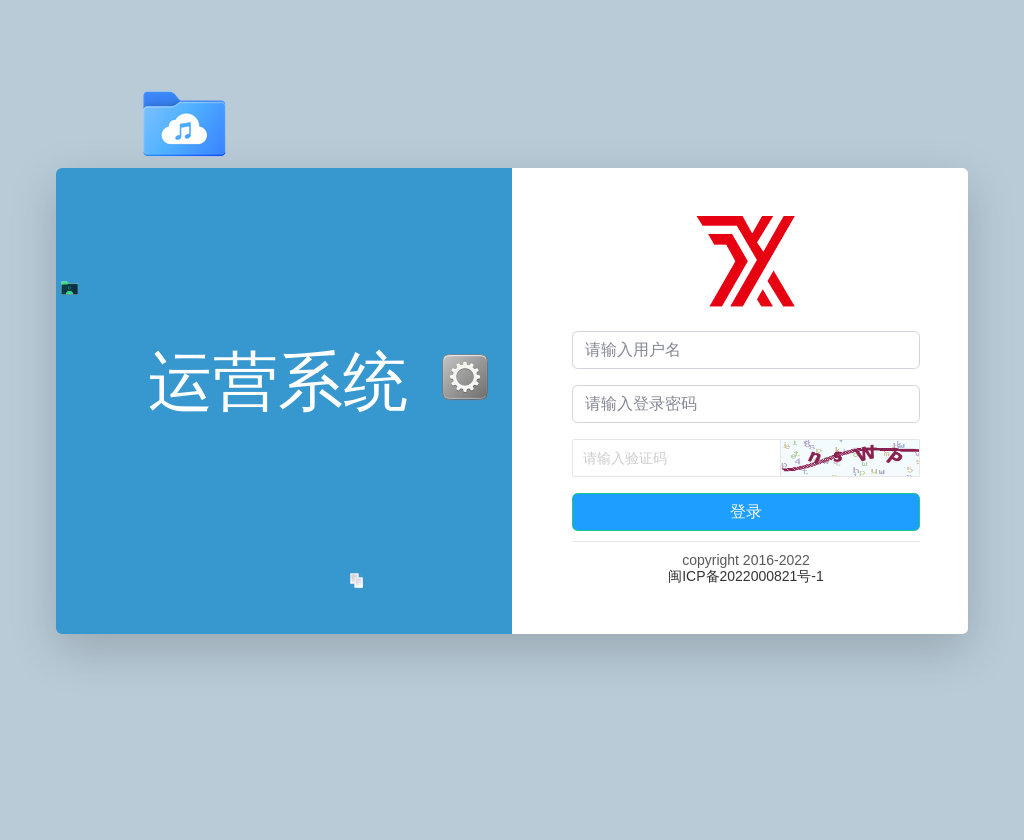 This screenshot has height=840, width=1024. I want to click on copy selected content to clipboard, so click(356, 580).